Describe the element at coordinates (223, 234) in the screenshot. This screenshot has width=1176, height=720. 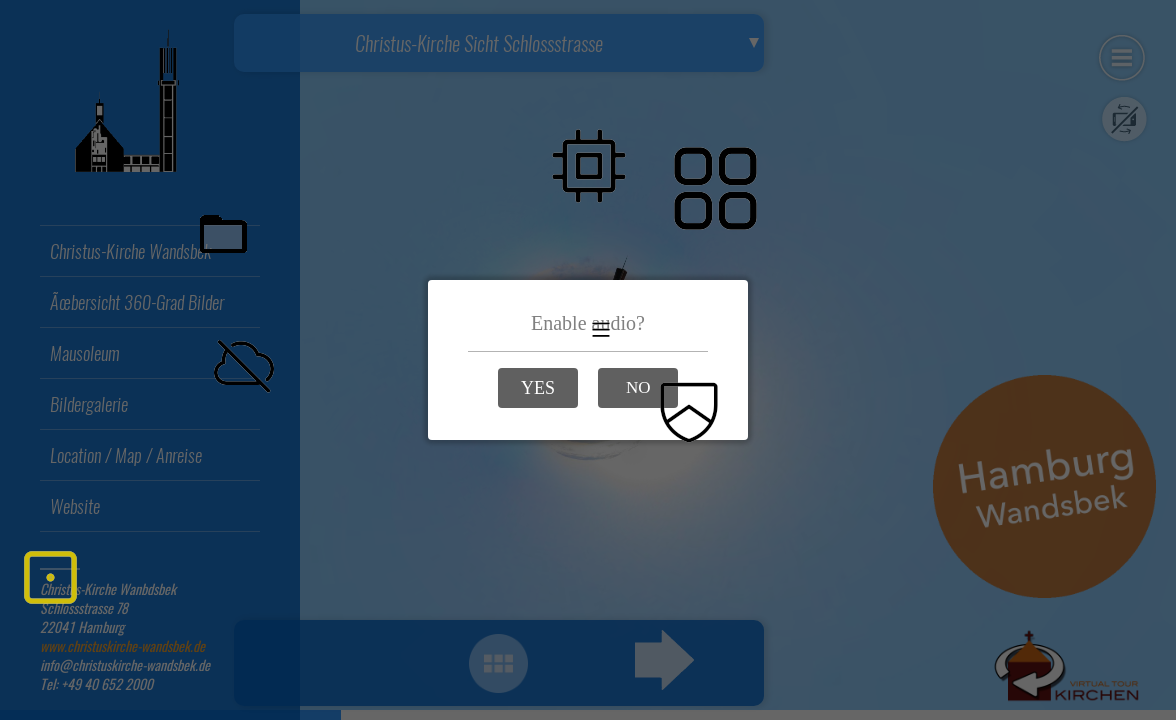
I see `open folder to view contents` at that location.